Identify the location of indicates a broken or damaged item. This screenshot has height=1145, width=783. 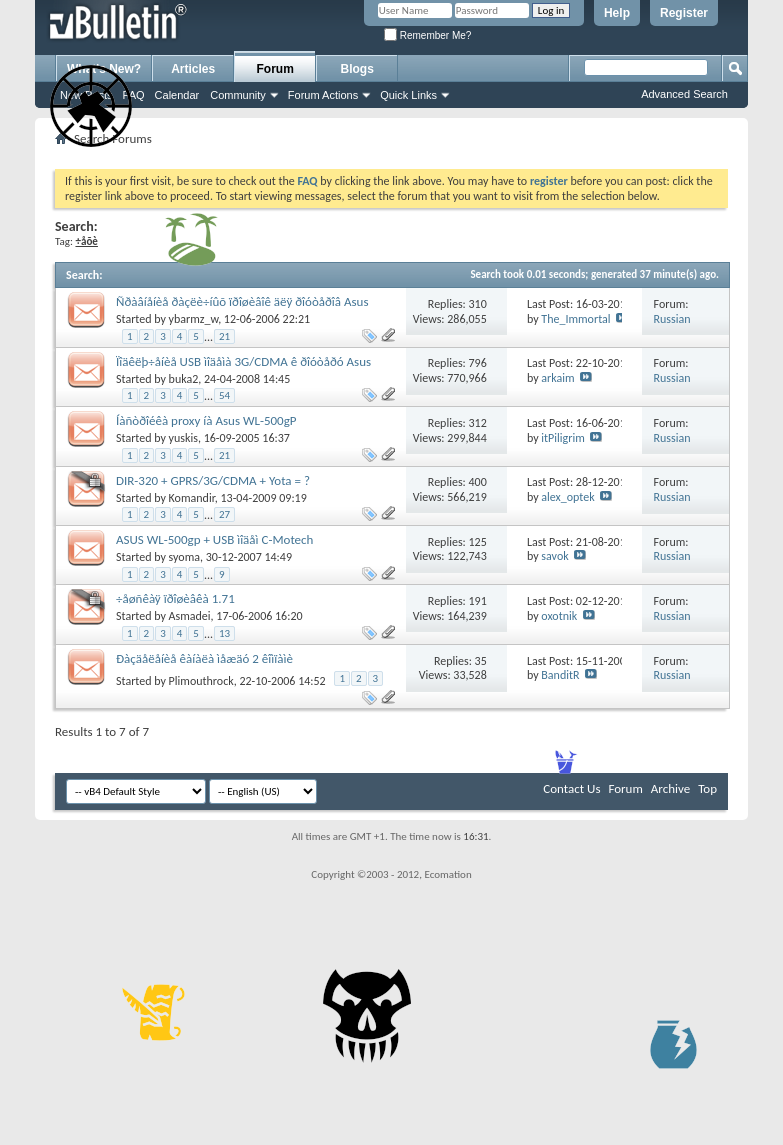
(673, 1044).